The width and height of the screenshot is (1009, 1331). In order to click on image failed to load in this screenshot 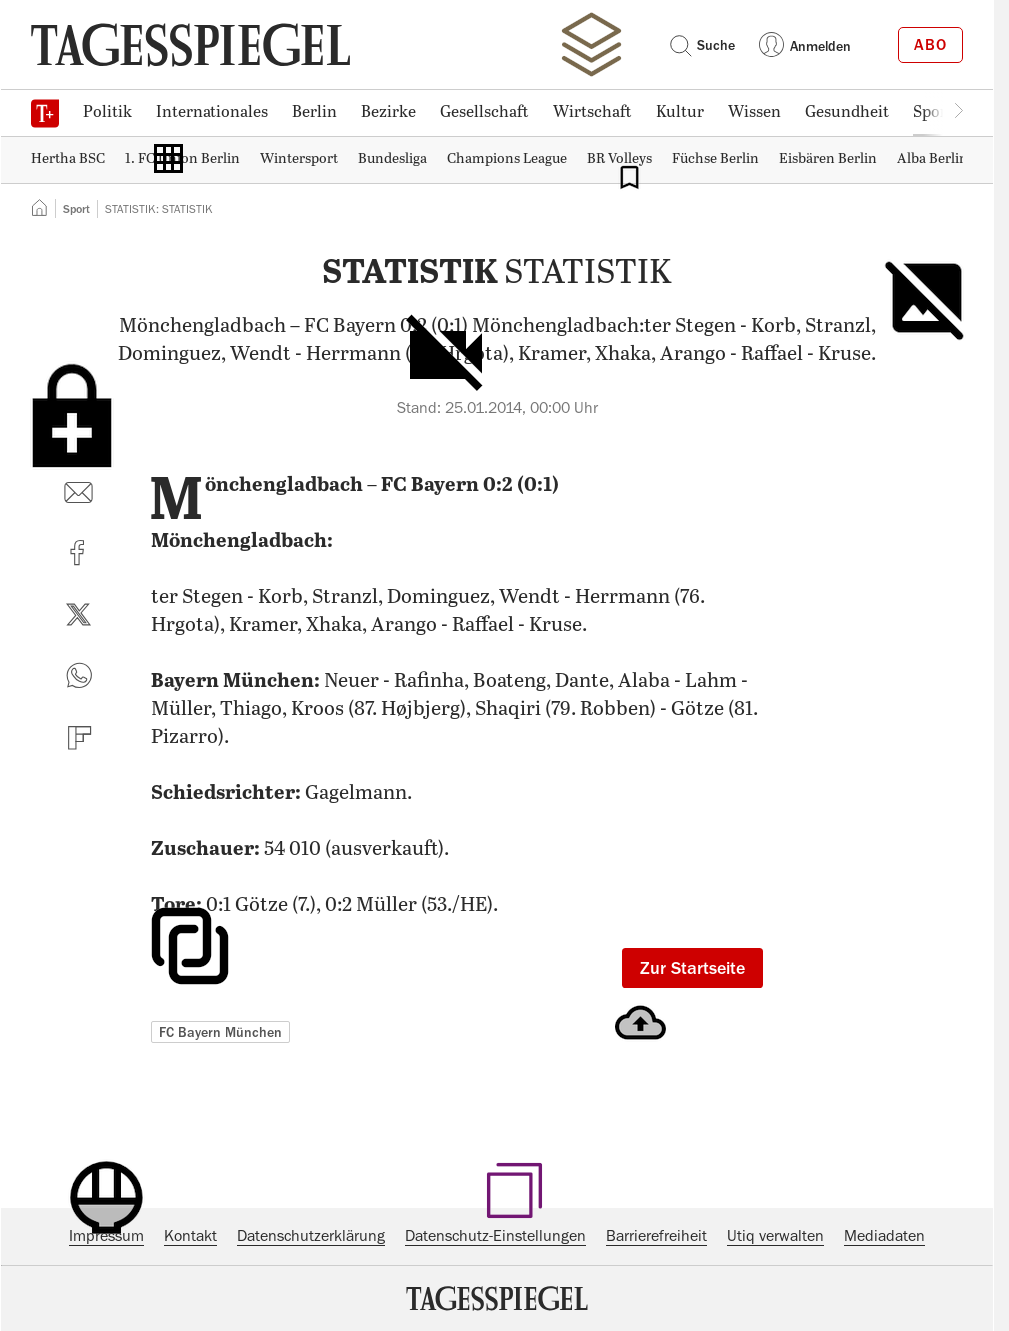, I will do `click(927, 298)`.